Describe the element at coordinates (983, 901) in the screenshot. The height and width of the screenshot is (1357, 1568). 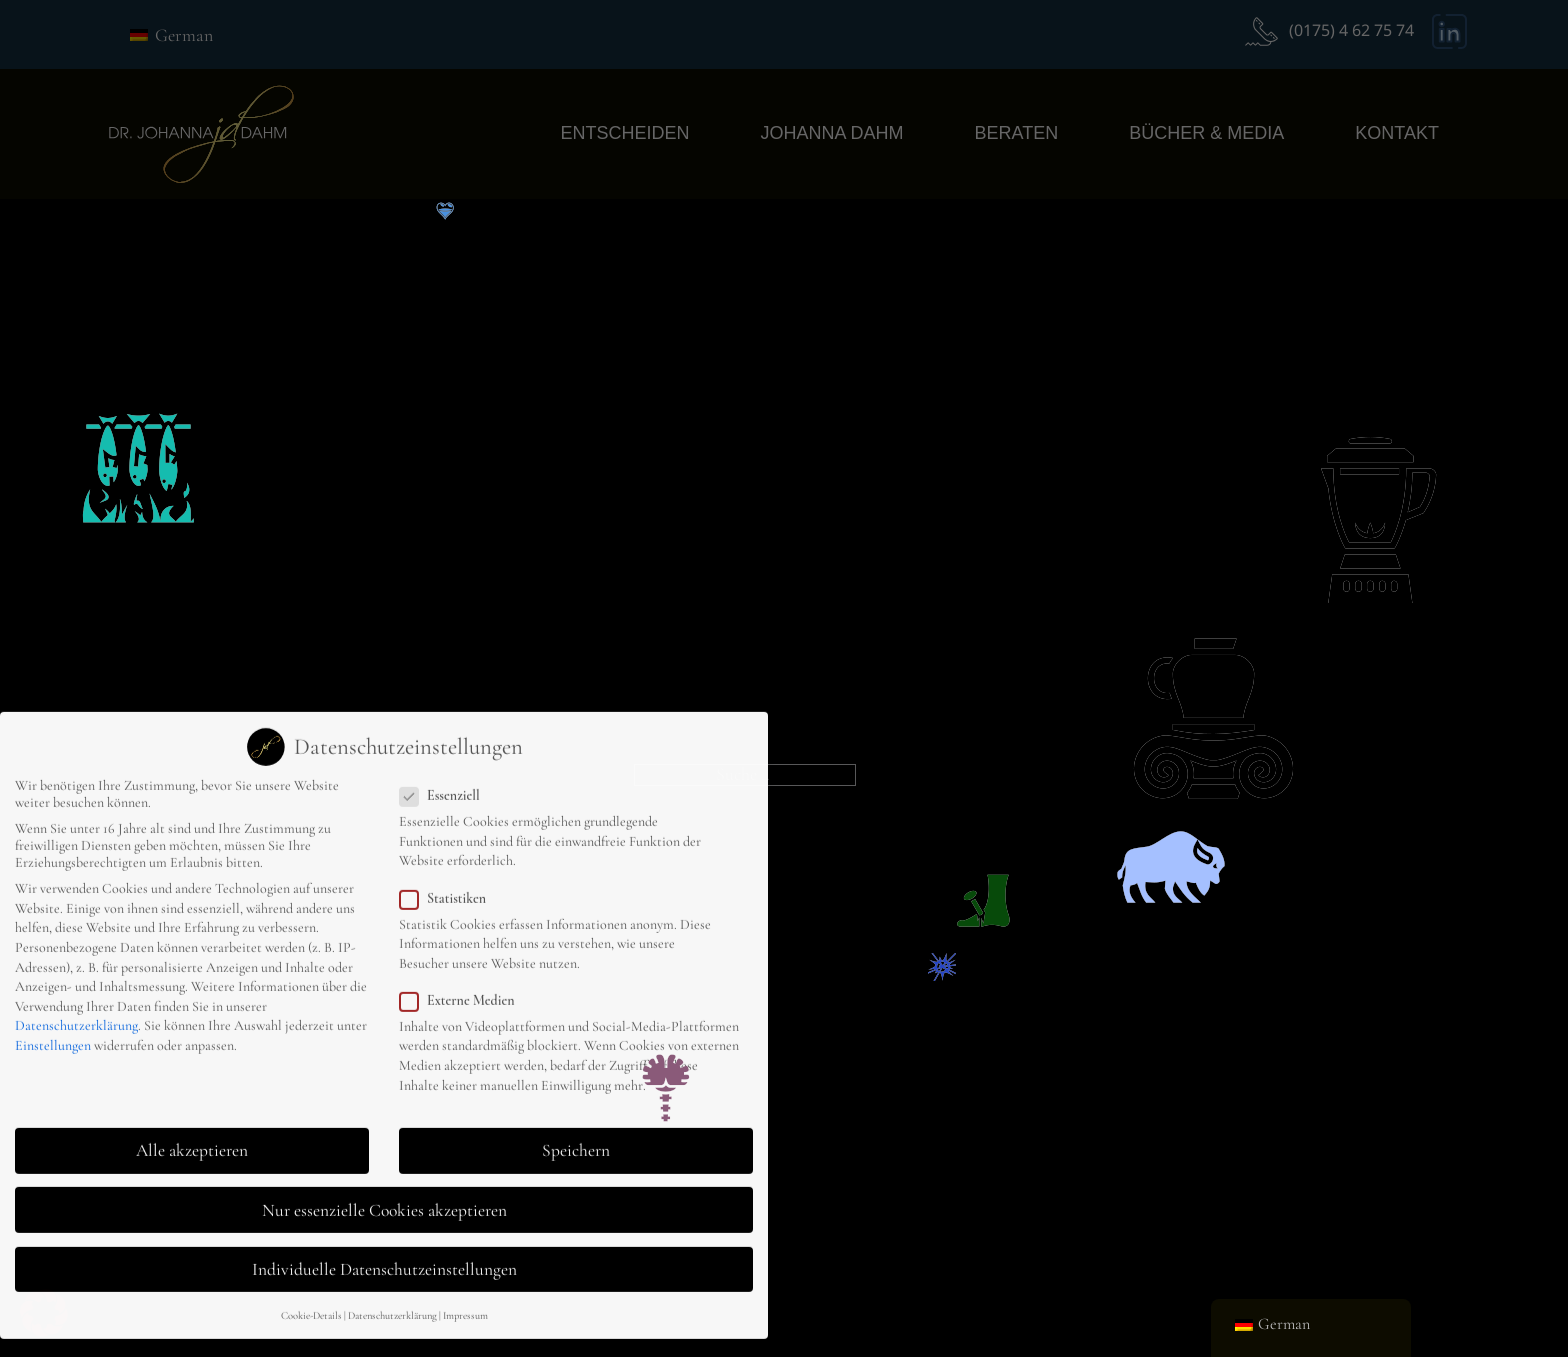
I see `indicates a foot injury or wound status` at that location.